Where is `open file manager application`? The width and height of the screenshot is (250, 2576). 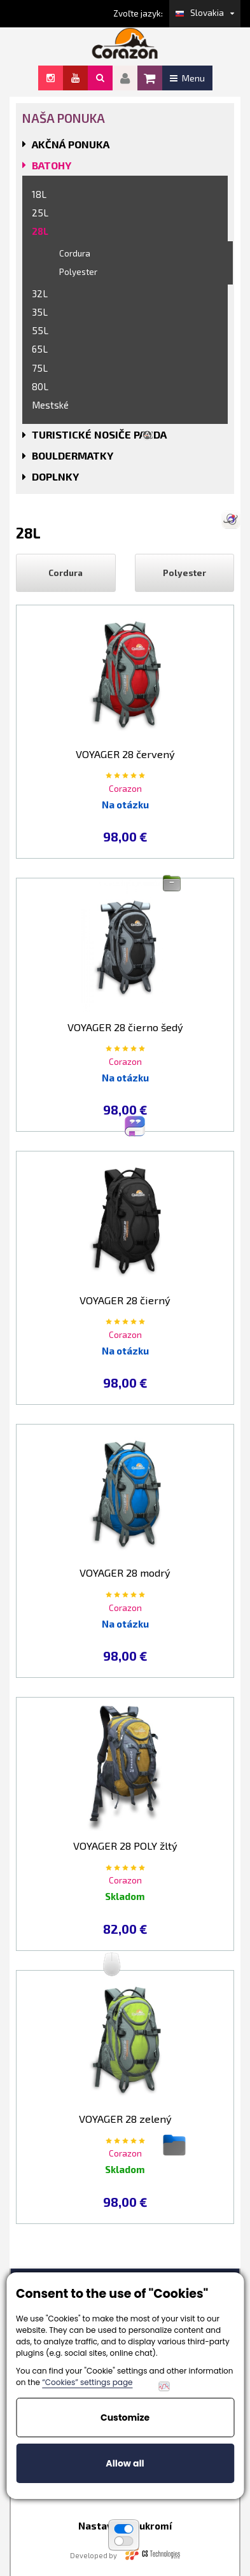
open file manager application is located at coordinates (172, 883).